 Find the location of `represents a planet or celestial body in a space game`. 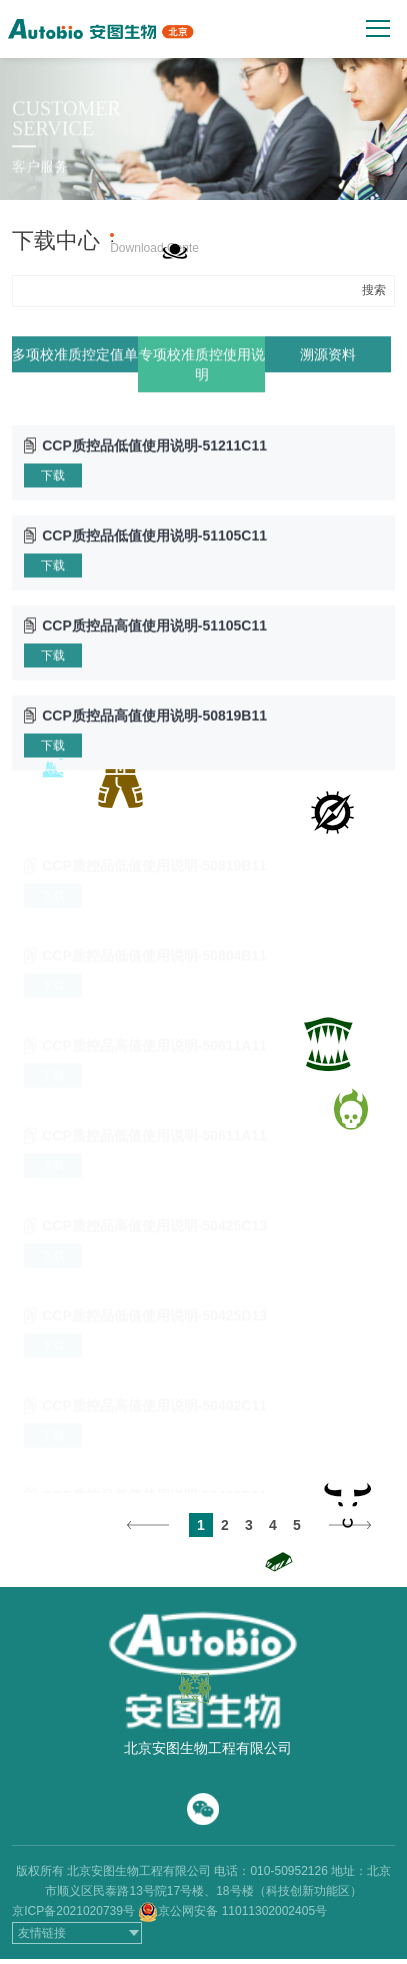

represents a planet or celestial body in a space game is located at coordinates (175, 252).